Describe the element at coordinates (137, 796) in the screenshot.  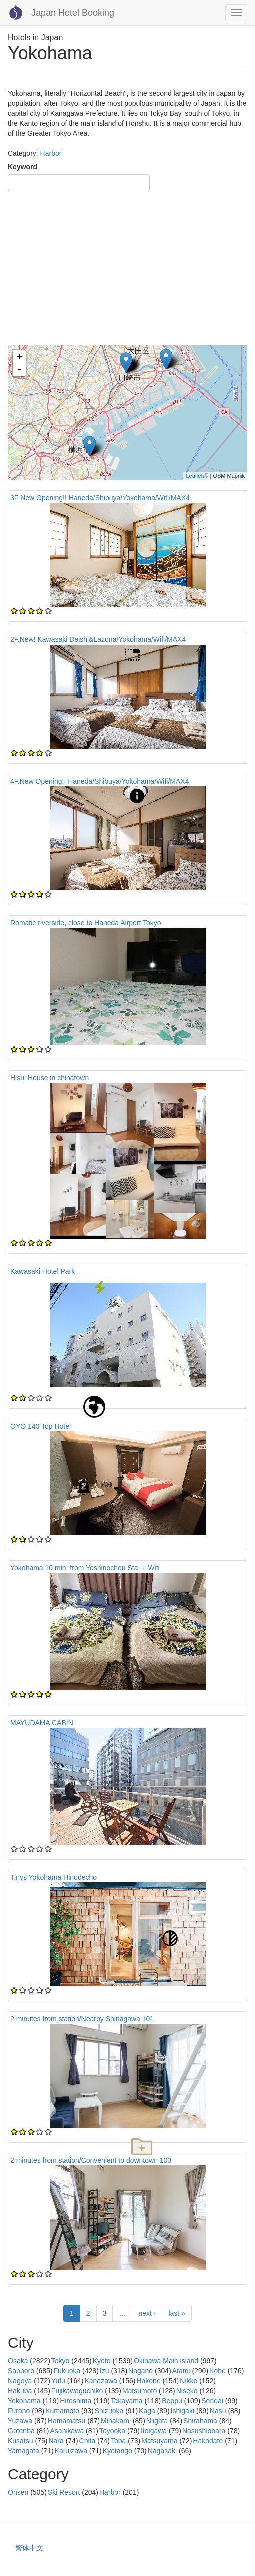
I see `view more information` at that location.